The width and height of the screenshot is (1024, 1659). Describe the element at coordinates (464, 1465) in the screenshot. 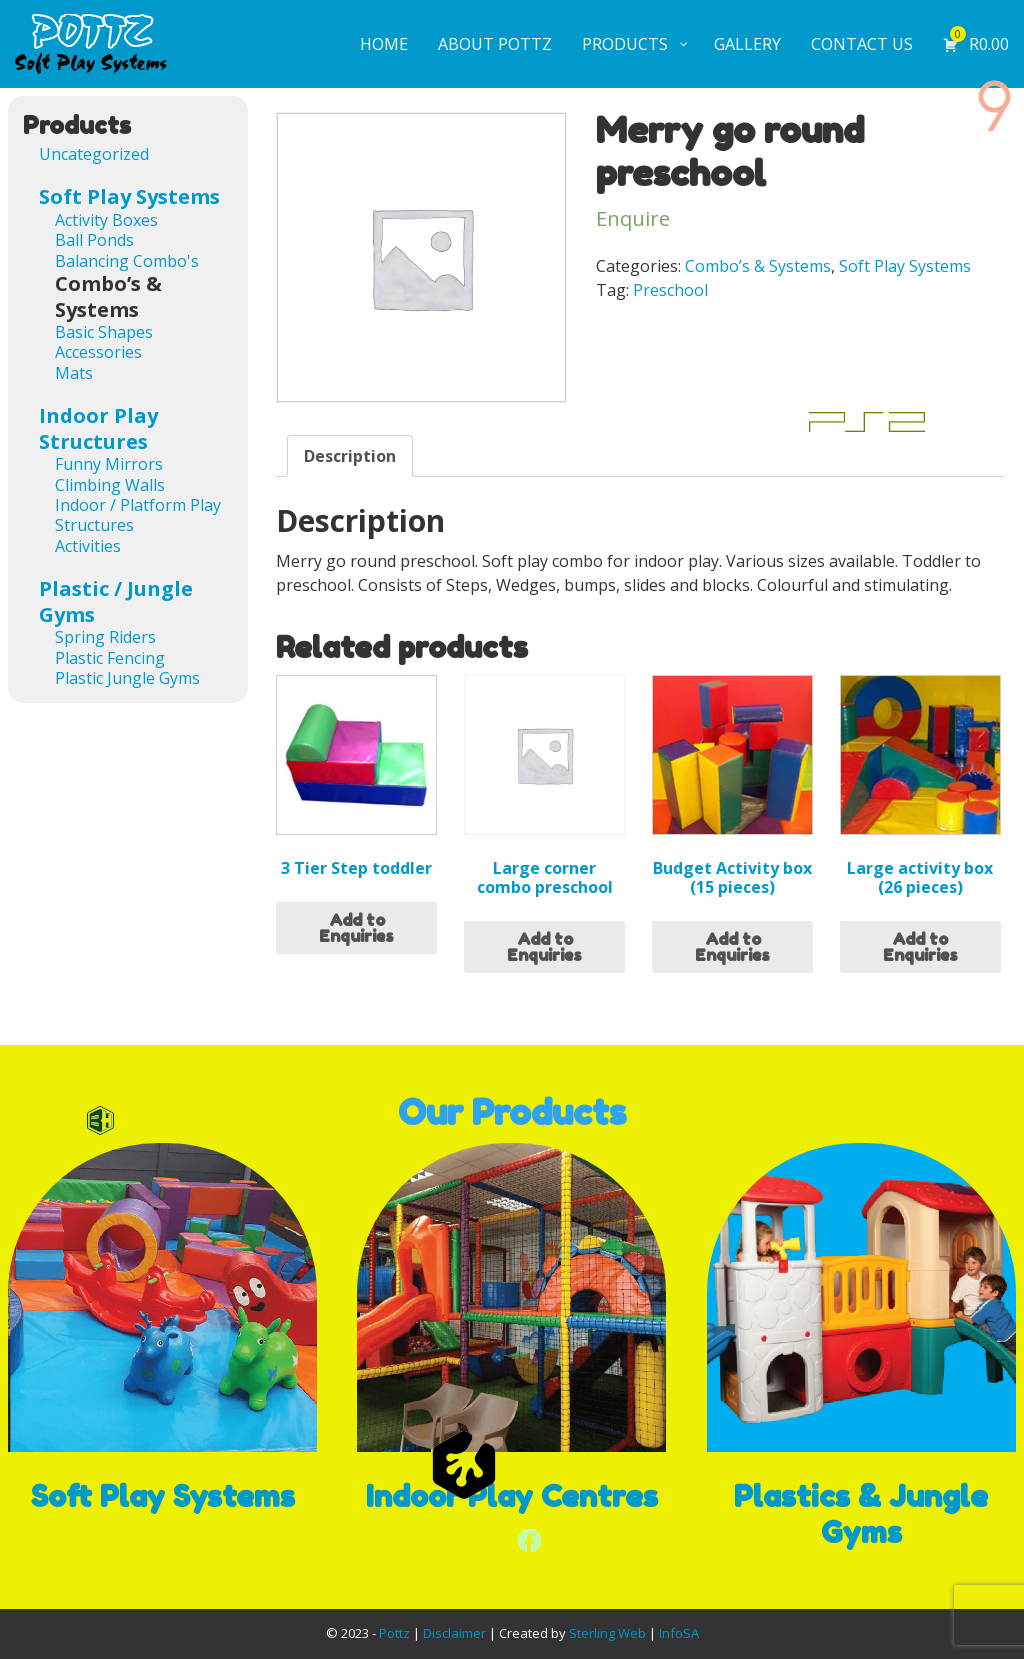

I see `link to Treehouse learning platform` at that location.